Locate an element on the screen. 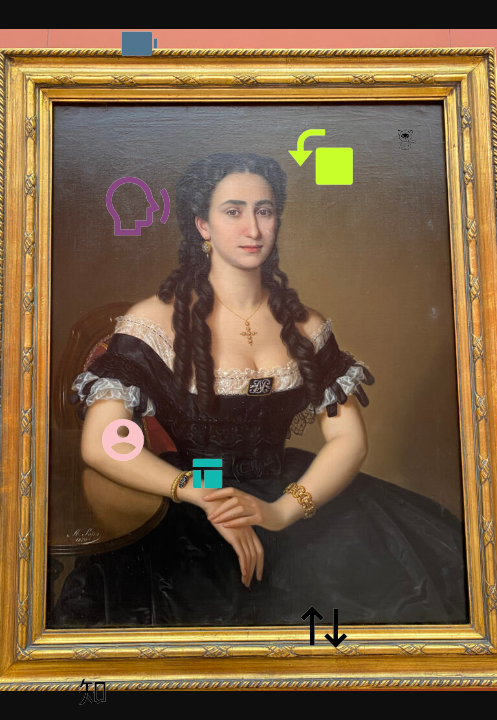 This screenshot has height=720, width=497. activate text-to-speech is located at coordinates (138, 206).